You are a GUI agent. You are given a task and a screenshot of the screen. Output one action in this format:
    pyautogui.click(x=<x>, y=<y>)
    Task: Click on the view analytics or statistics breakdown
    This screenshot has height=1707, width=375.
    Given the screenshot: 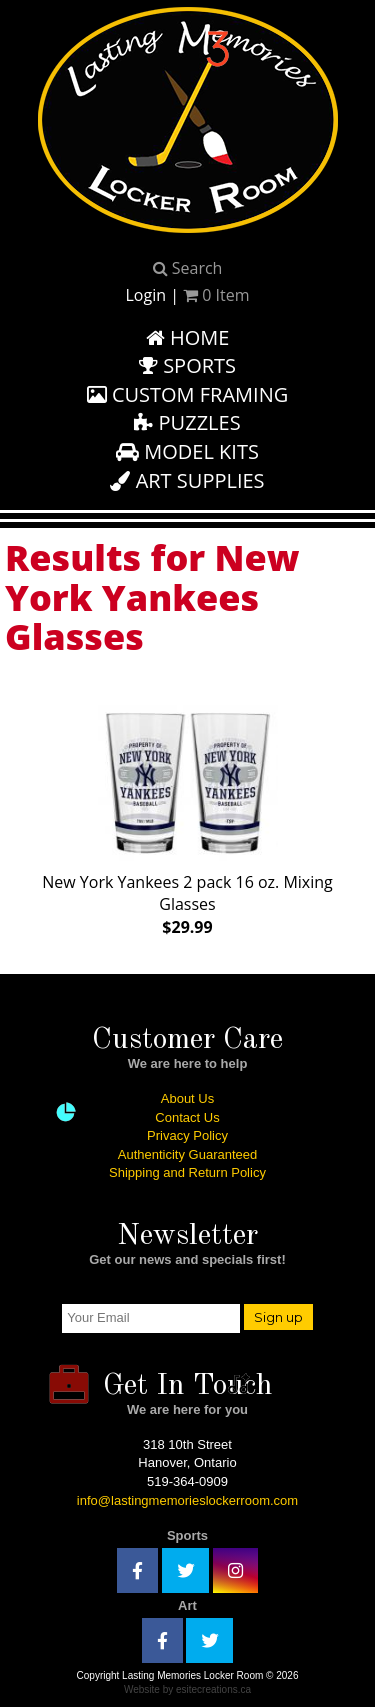 What is the action you would take?
    pyautogui.click(x=65, y=1112)
    